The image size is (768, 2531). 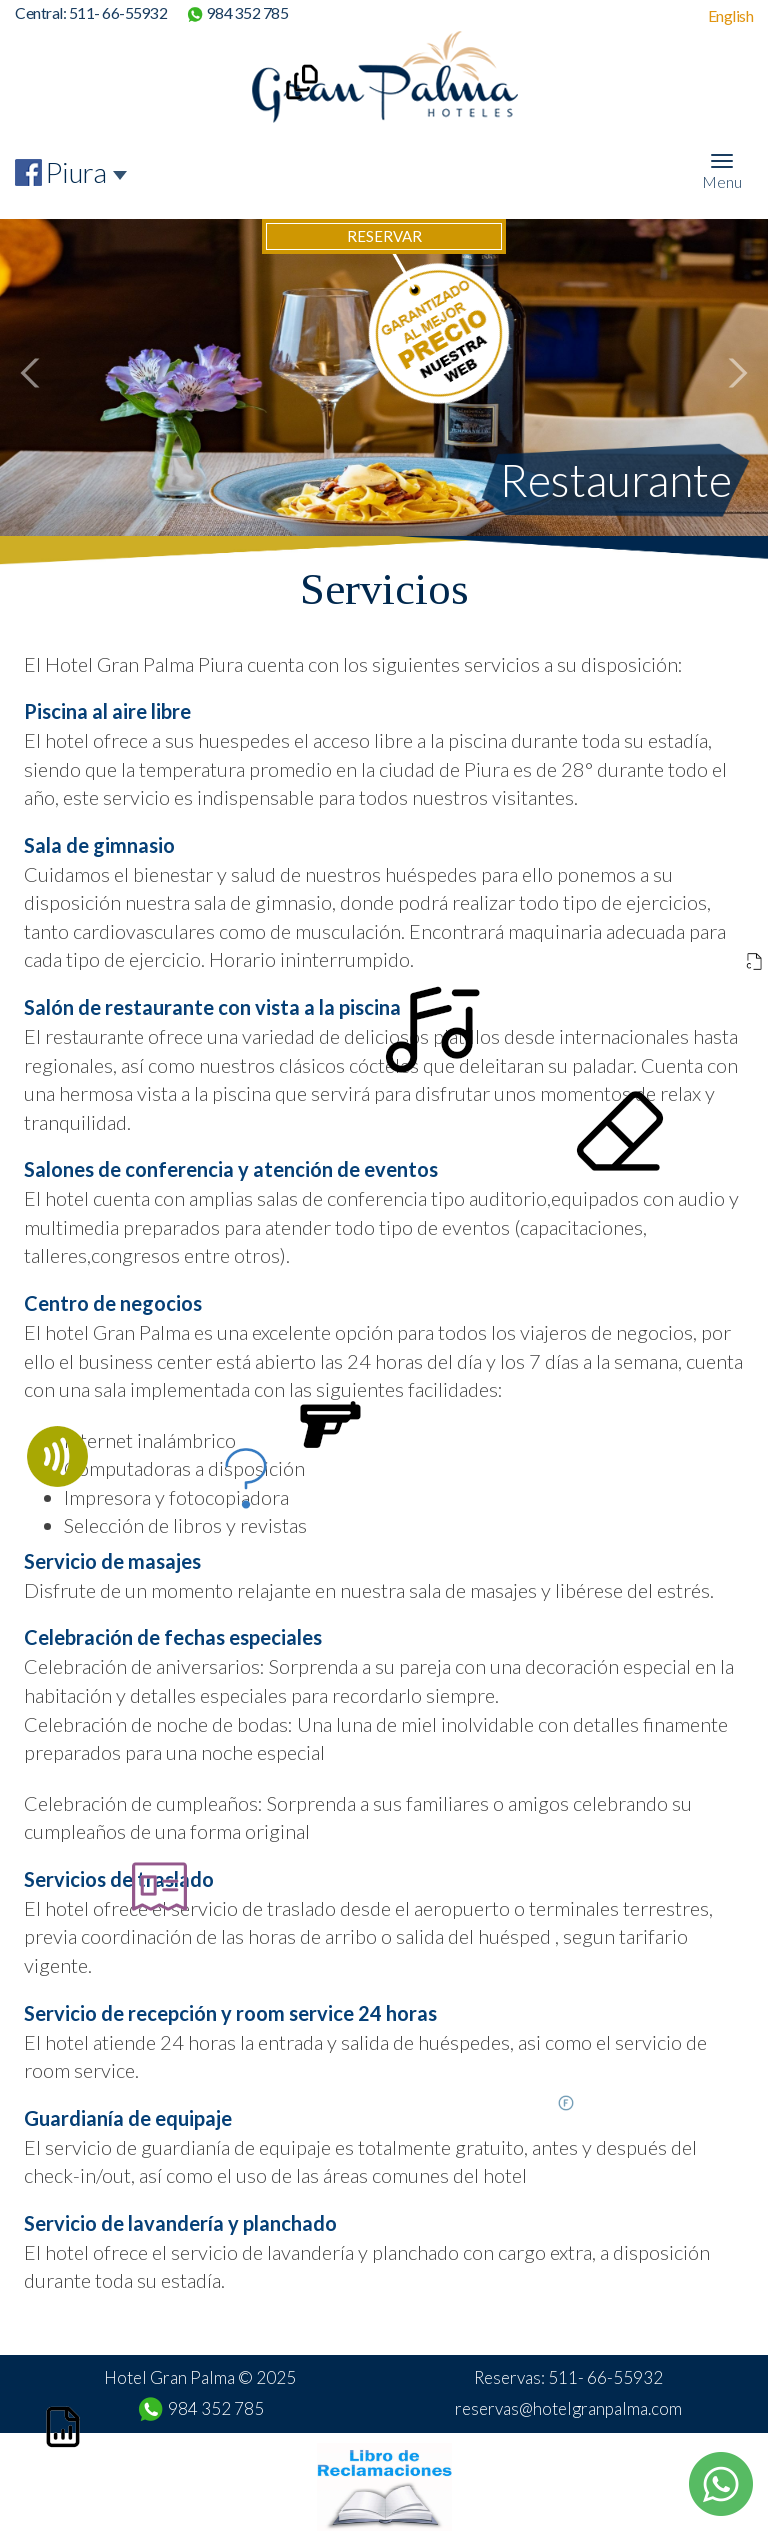 What do you see at coordinates (159, 1885) in the screenshot?
I see `view news articles or press clippings` at bounding box center [159, 1885].